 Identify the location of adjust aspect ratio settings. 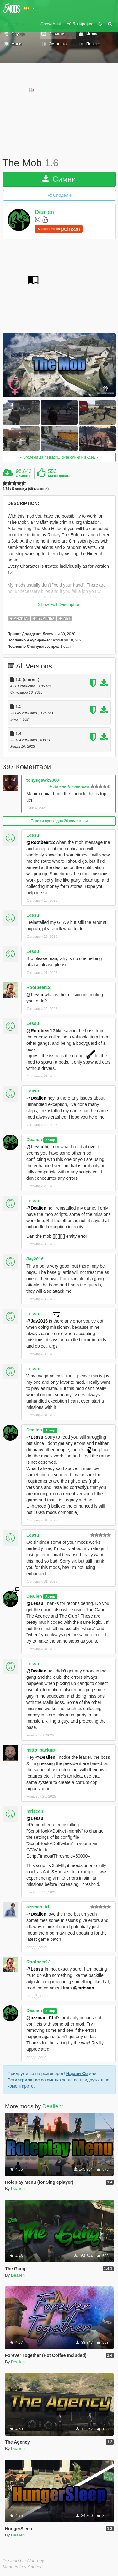
(56, 1315).